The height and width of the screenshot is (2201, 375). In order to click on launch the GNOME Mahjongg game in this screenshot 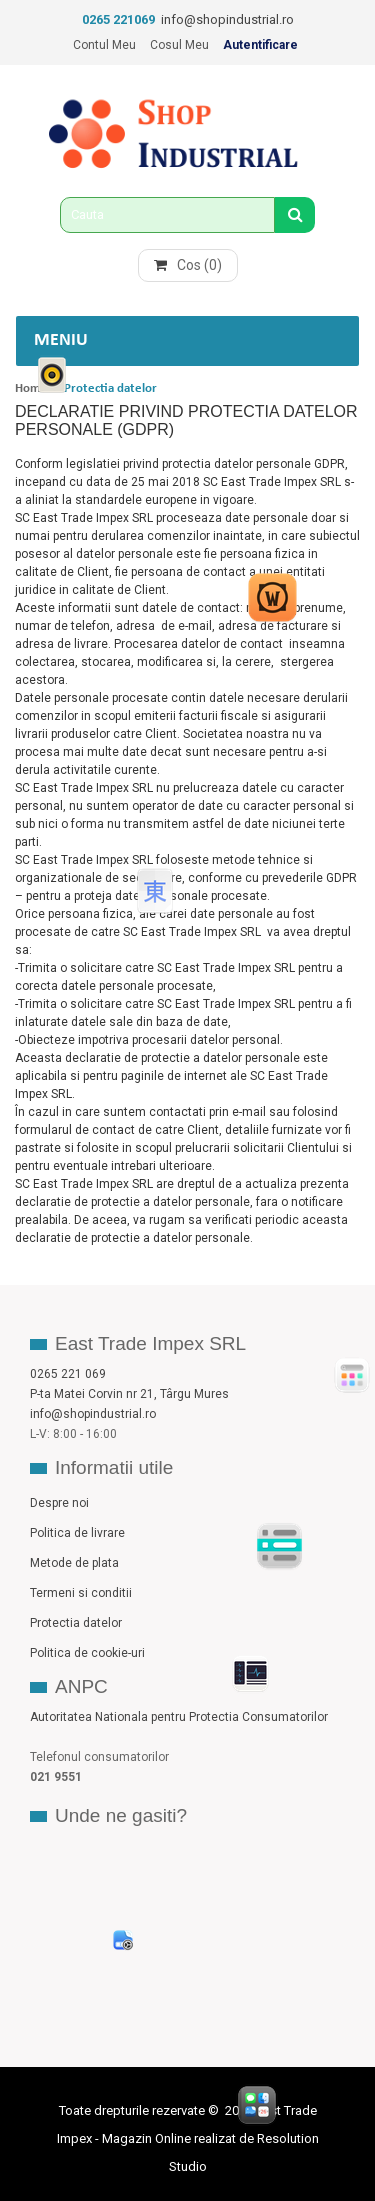, I will do `click(155, 891)`.